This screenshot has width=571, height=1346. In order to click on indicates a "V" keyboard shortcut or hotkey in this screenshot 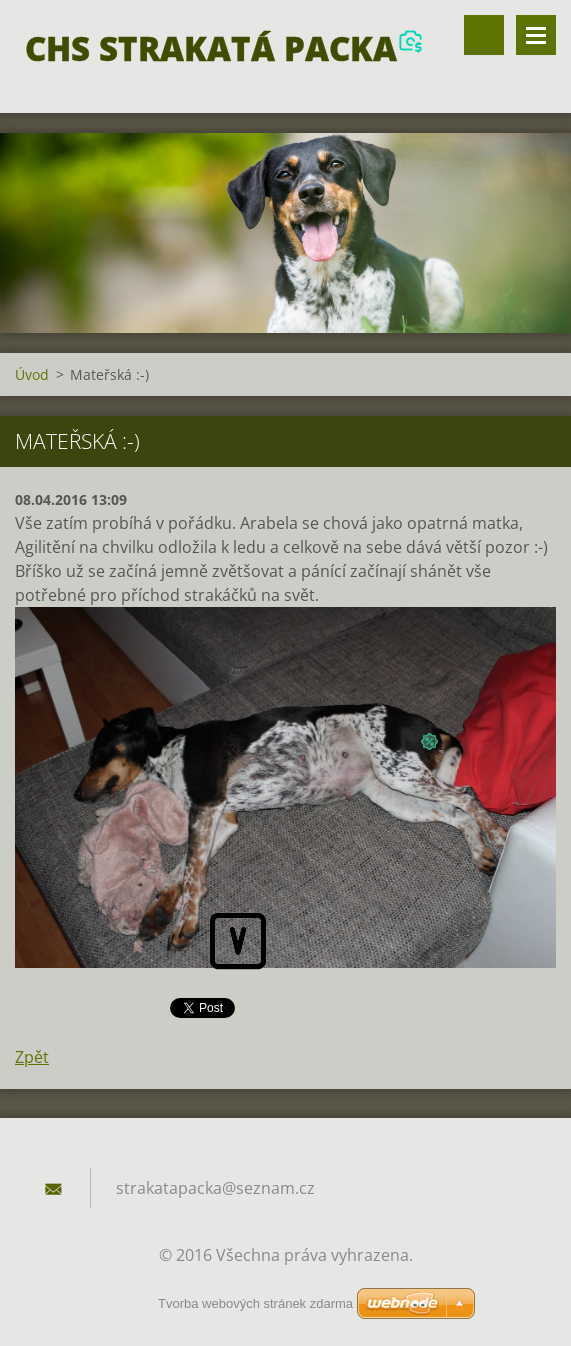, I will do `click(238, 941)`.